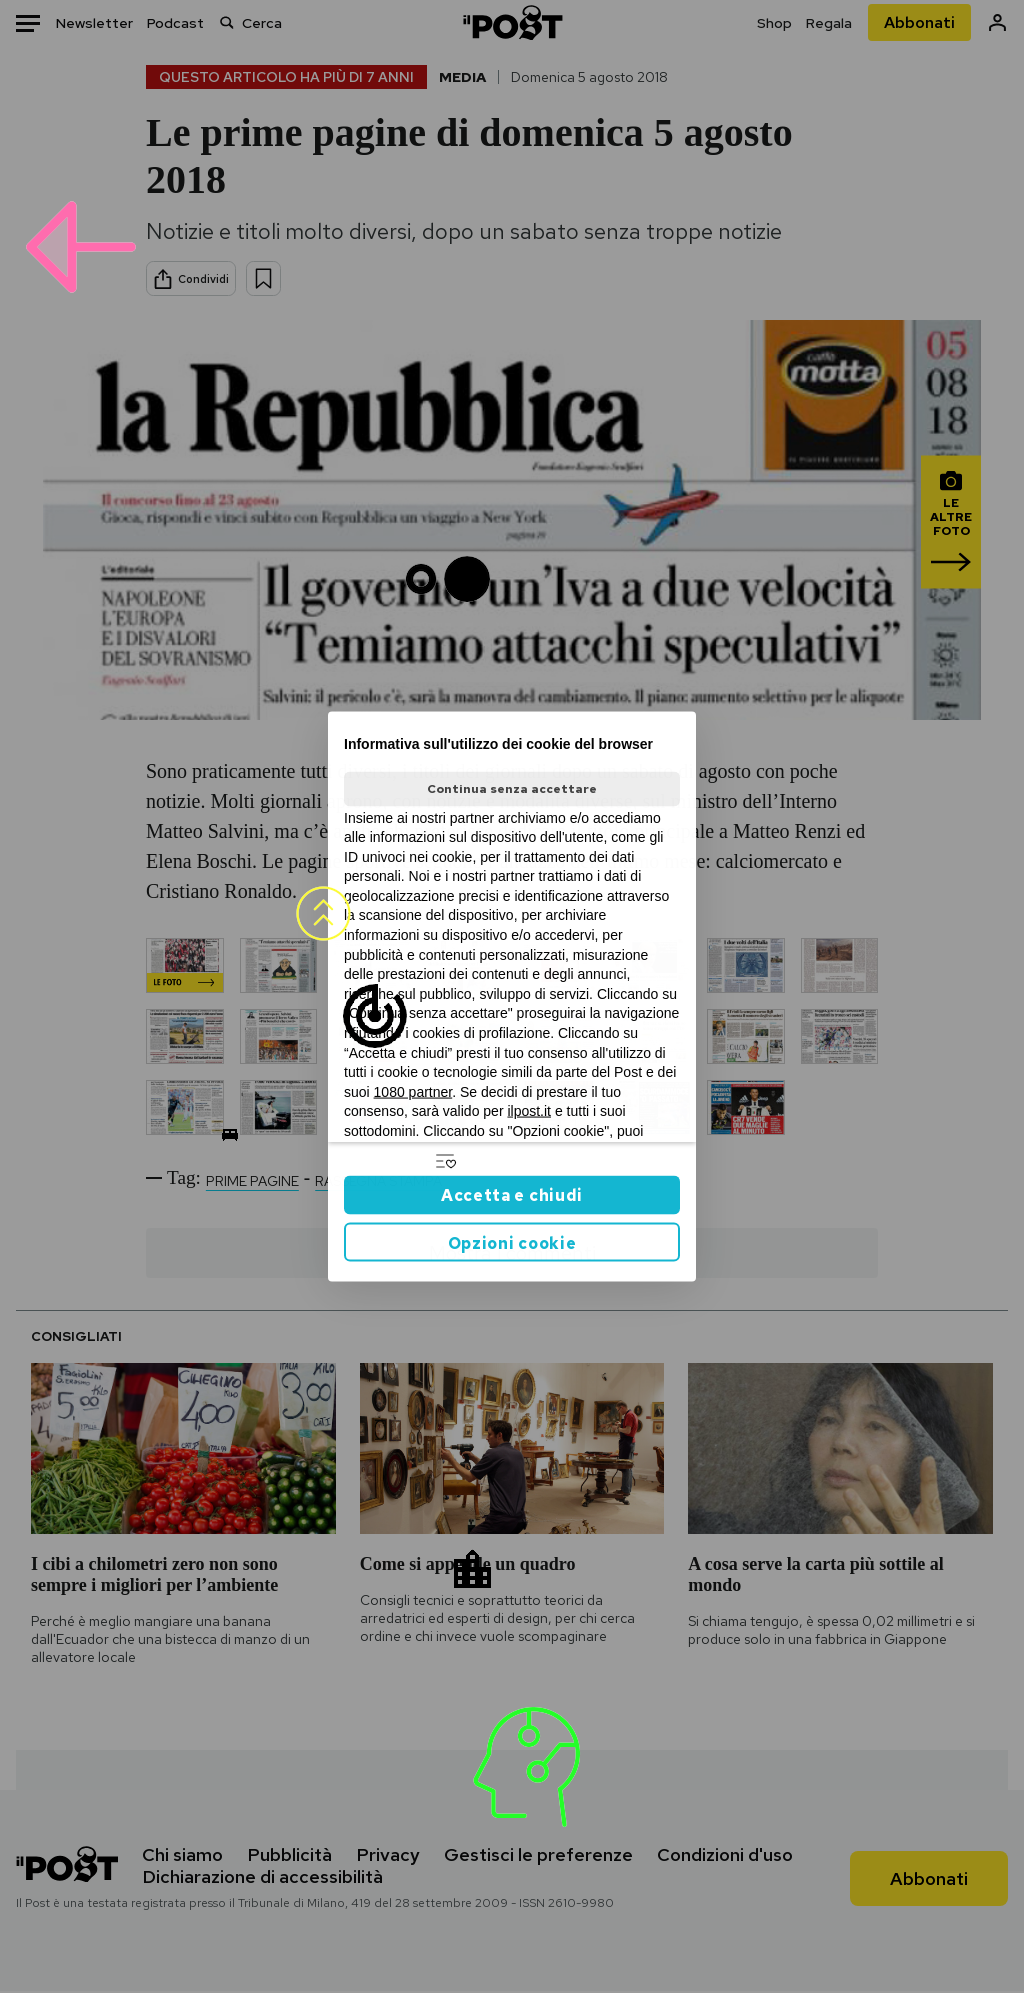 The width and height of the screenshot is (1024, 1993). I want to click on view bedroom or sleeping accommodations, so click(230, 1135).